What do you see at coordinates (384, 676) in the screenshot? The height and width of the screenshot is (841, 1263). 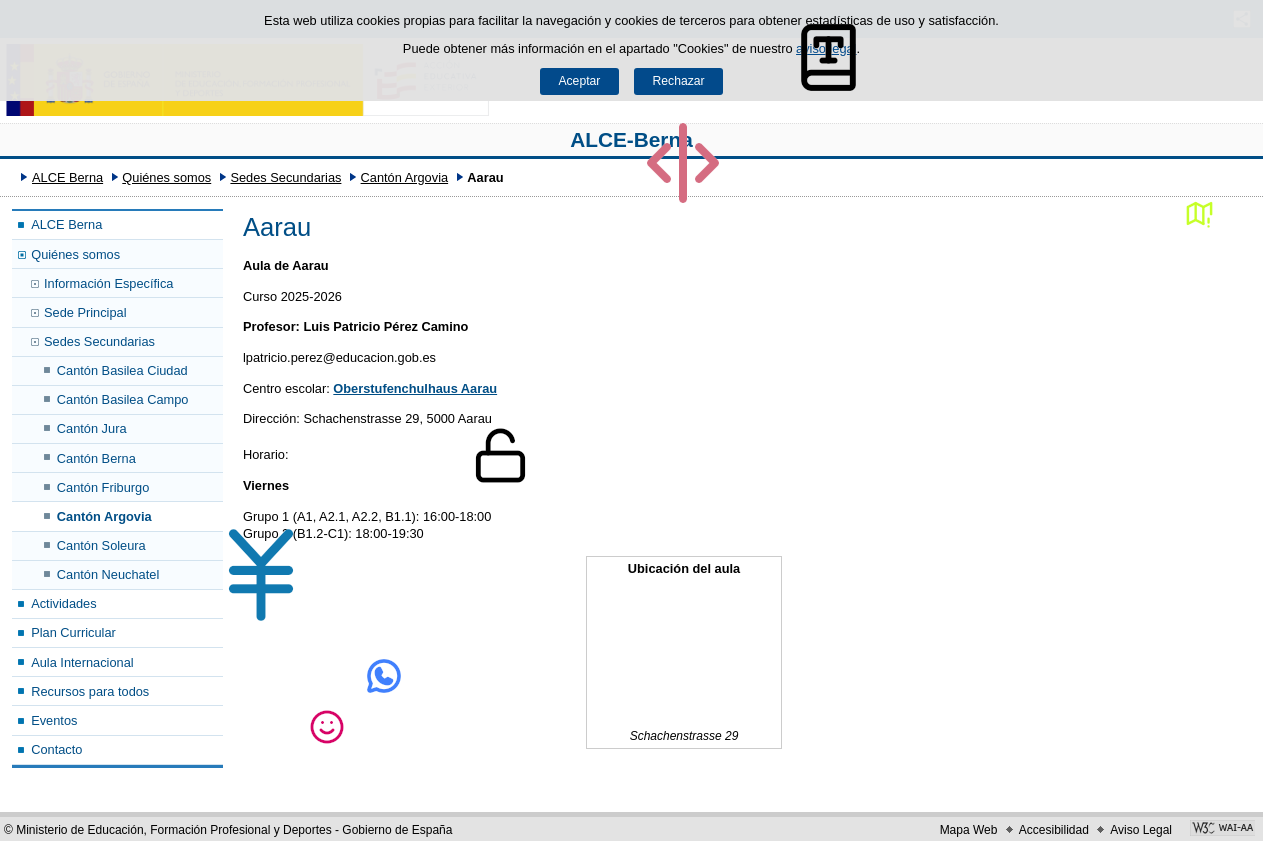 I see `open WhatsApp messaging app` at bounding box center [384, 676].